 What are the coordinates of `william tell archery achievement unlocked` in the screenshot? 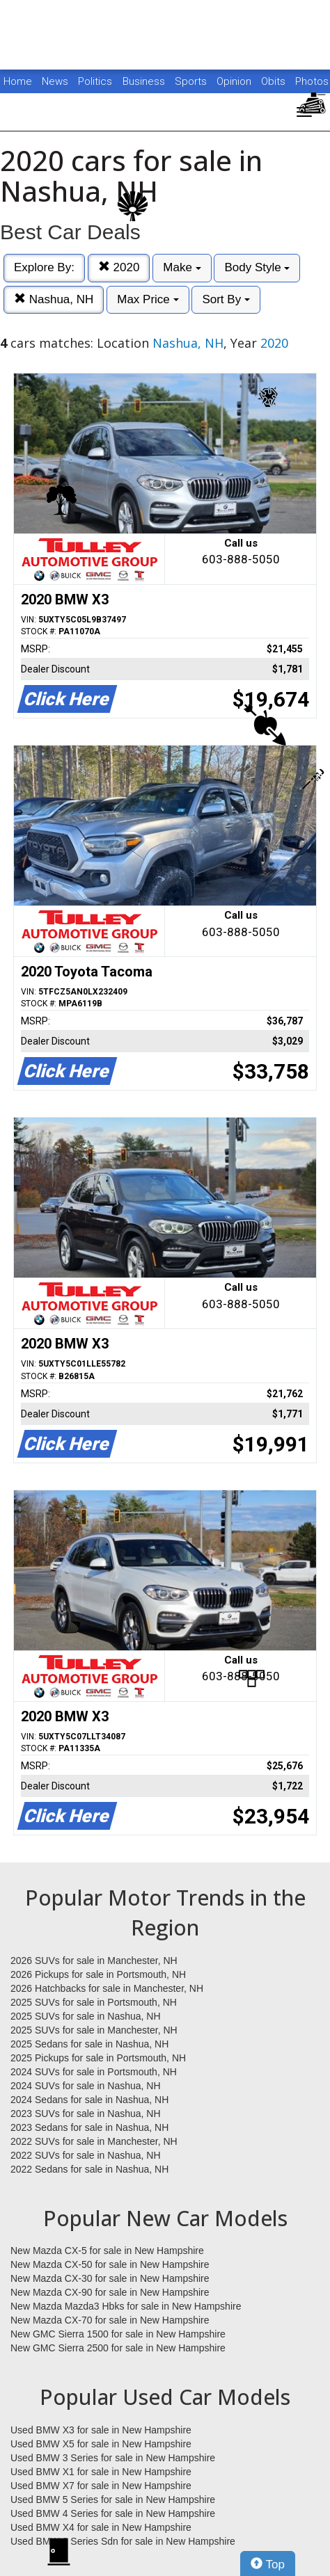 It's located at (265, 725).